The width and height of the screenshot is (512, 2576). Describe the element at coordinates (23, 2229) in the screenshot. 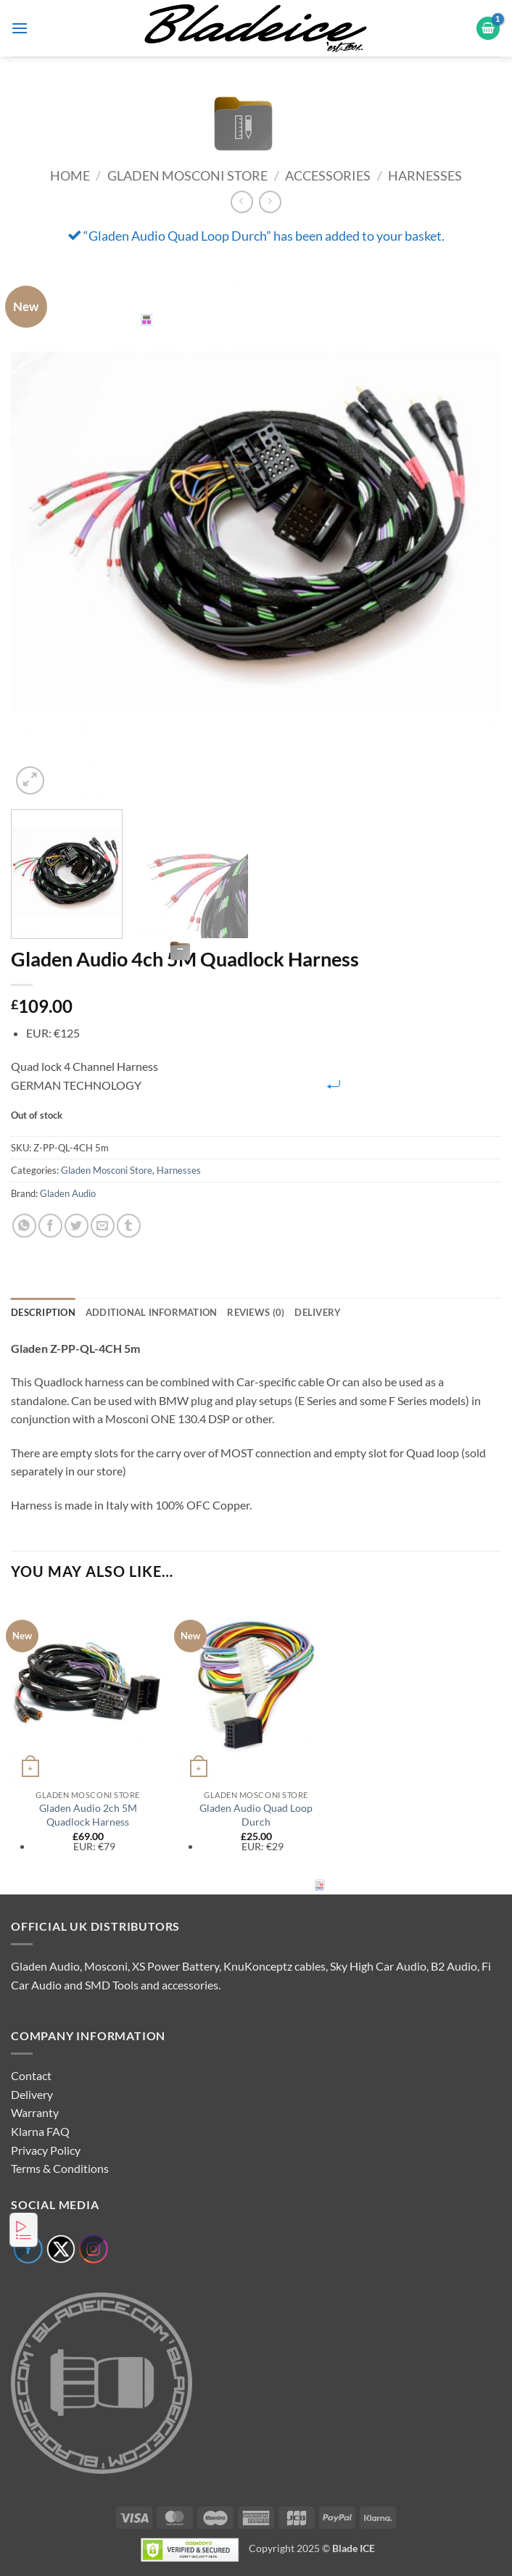

I see `an audio playlist file` at that location.